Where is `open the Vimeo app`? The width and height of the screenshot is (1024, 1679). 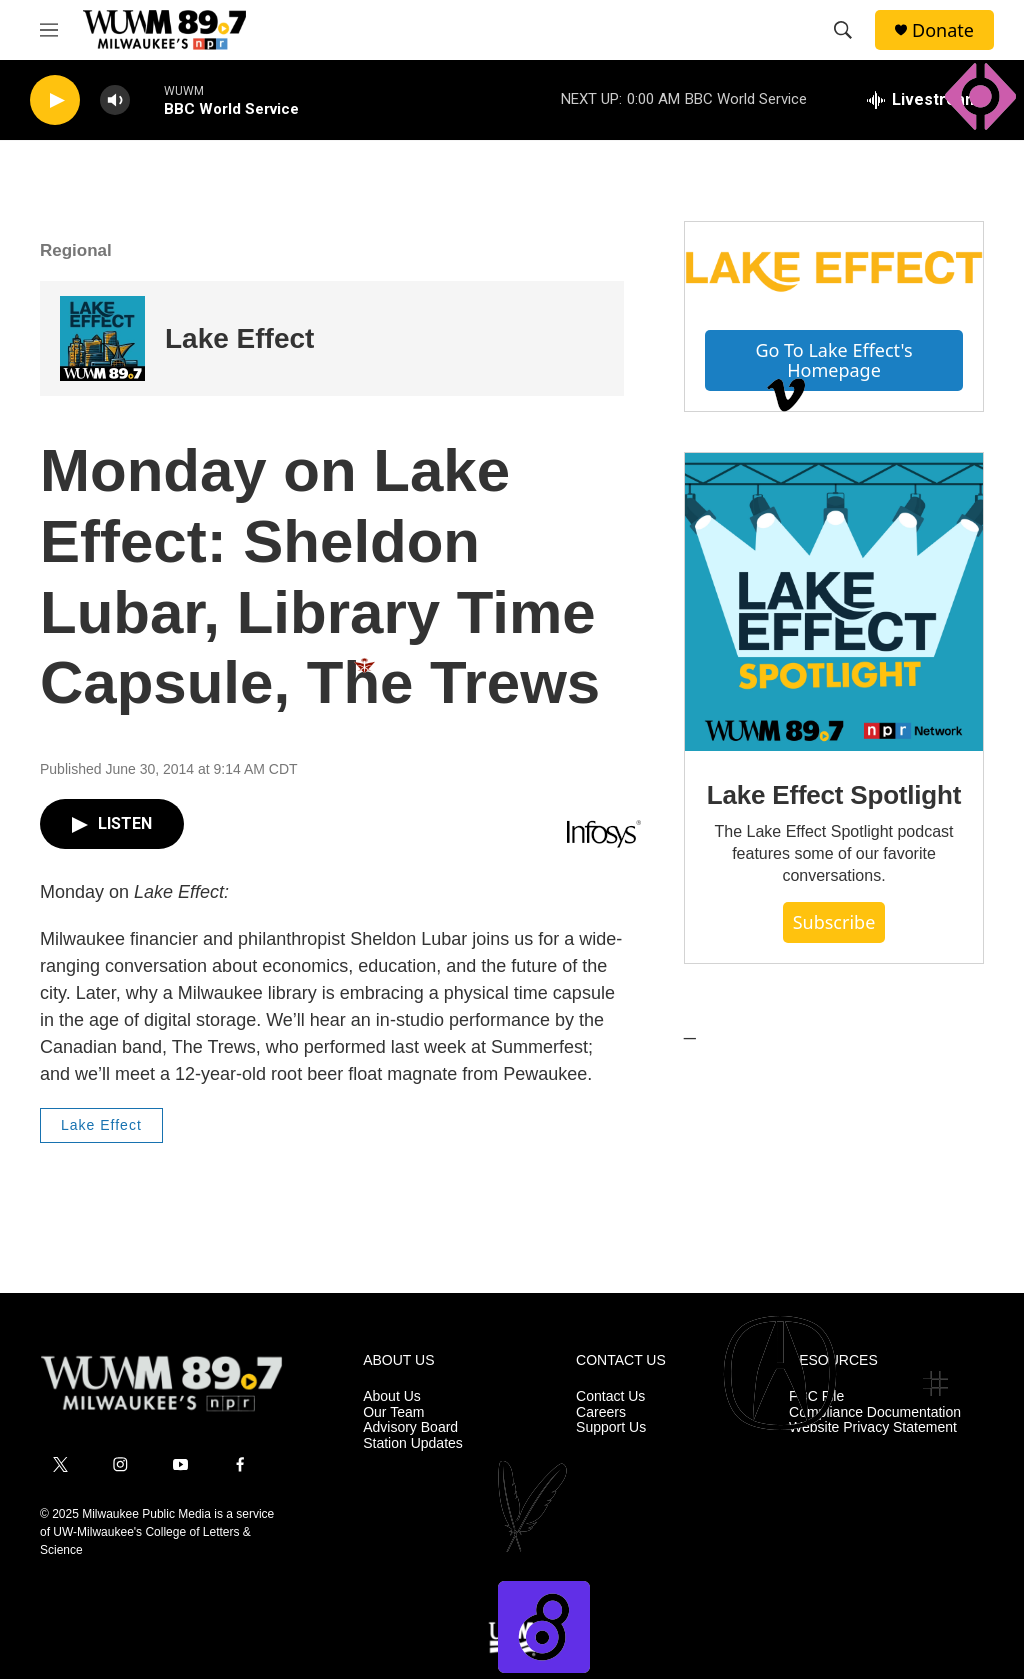 open the Vimeo app is located at coordinates (786, 395).